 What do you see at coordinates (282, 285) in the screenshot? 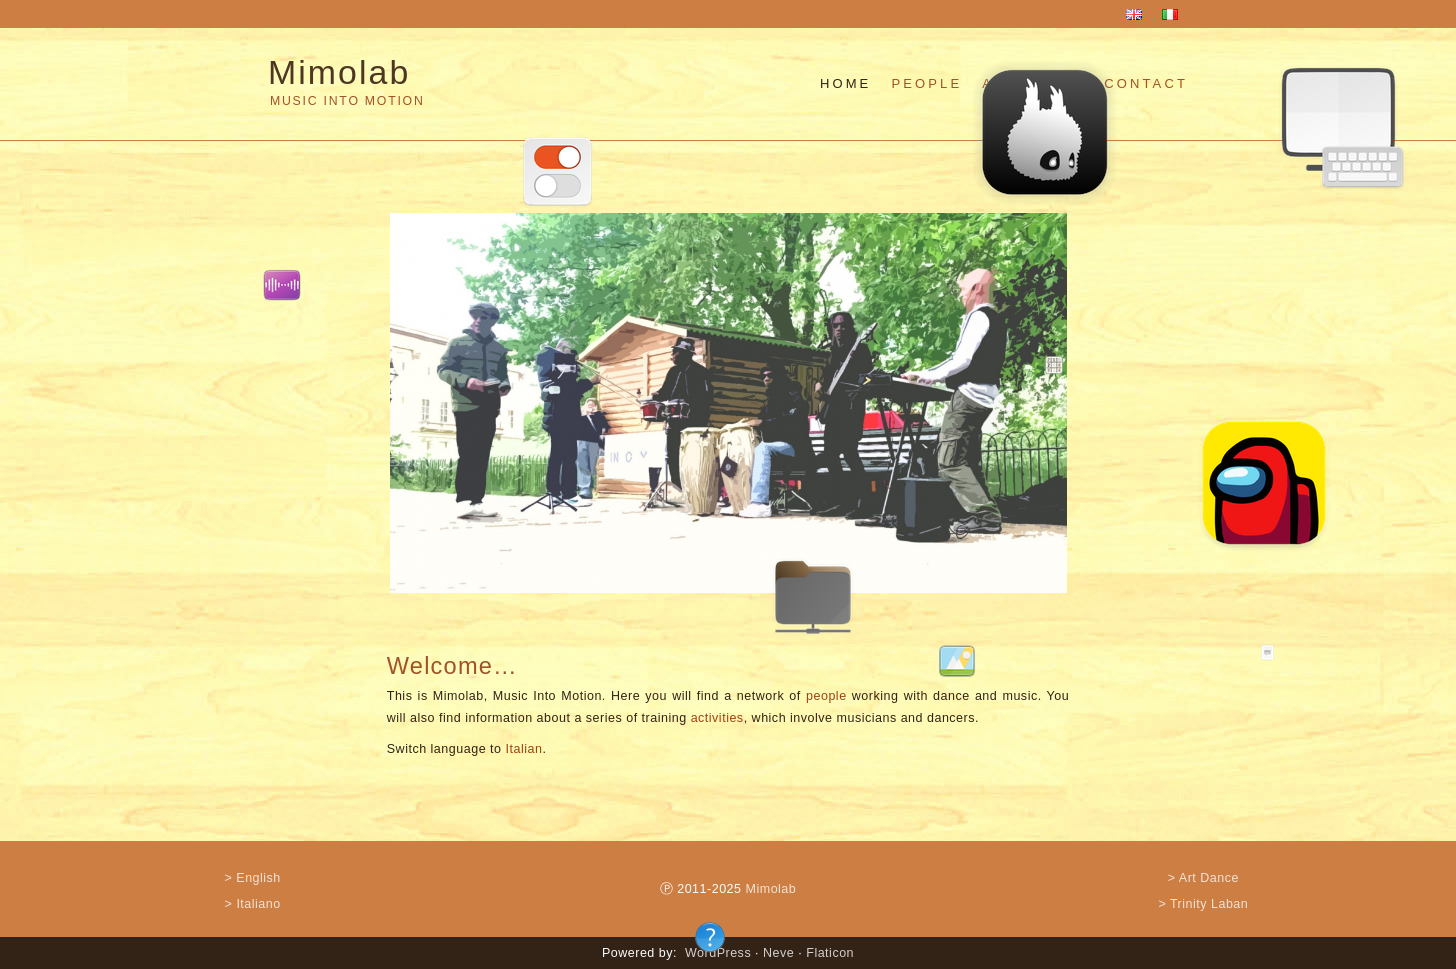
I see `open the audio recorder app` at bounding box center [282, 285].